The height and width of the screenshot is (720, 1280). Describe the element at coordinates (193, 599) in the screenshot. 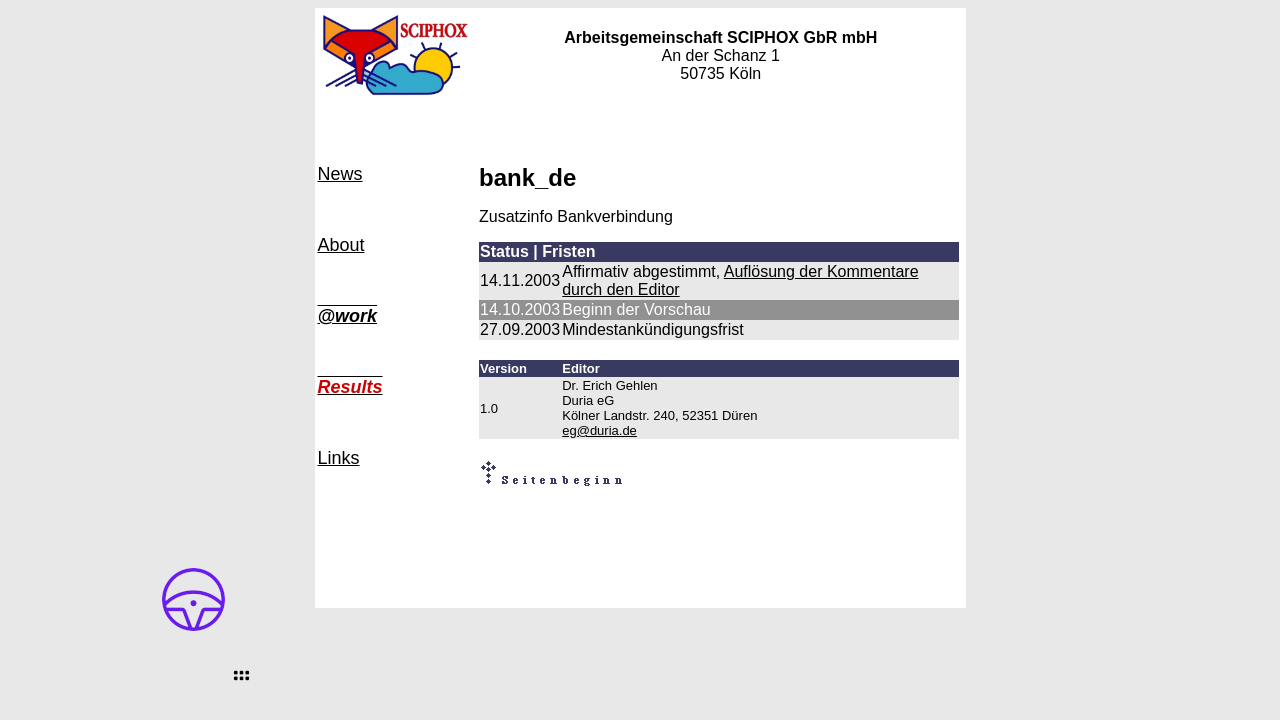

I see `access driving or navigation mode` at that location.